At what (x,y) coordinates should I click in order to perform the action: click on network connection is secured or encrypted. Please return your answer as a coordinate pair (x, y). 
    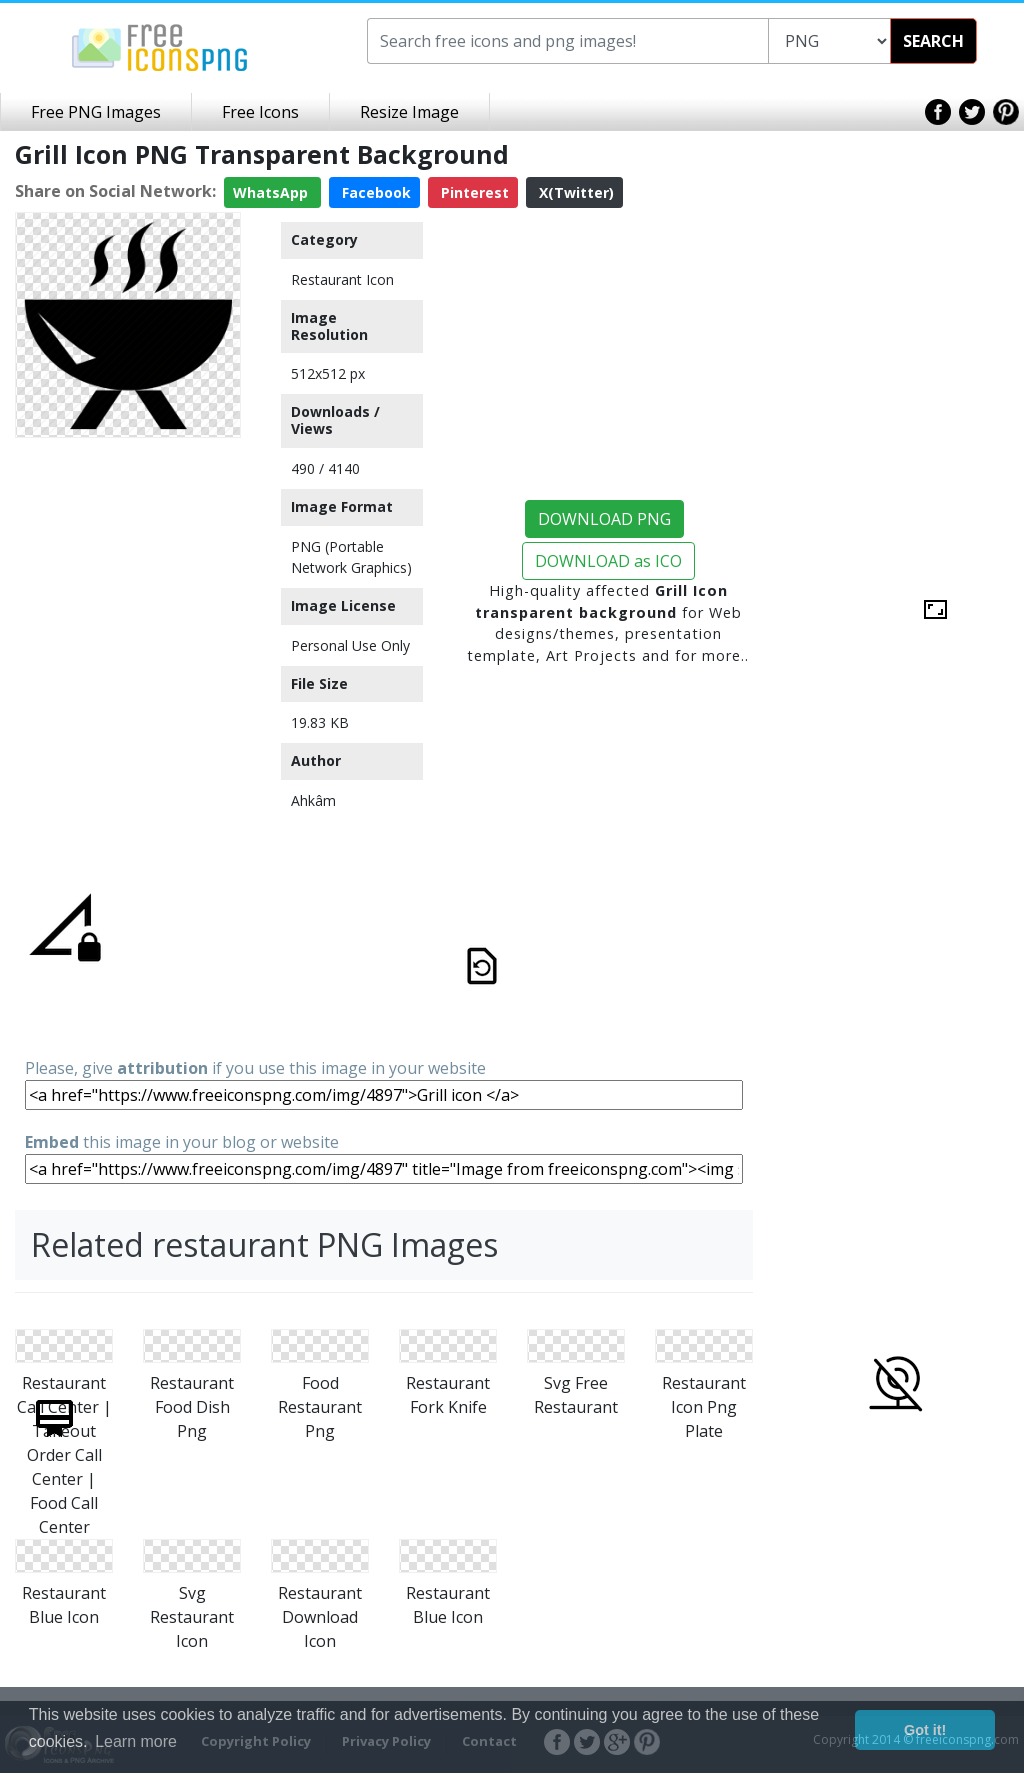
    Looking at the image, I should click on (65, 929).